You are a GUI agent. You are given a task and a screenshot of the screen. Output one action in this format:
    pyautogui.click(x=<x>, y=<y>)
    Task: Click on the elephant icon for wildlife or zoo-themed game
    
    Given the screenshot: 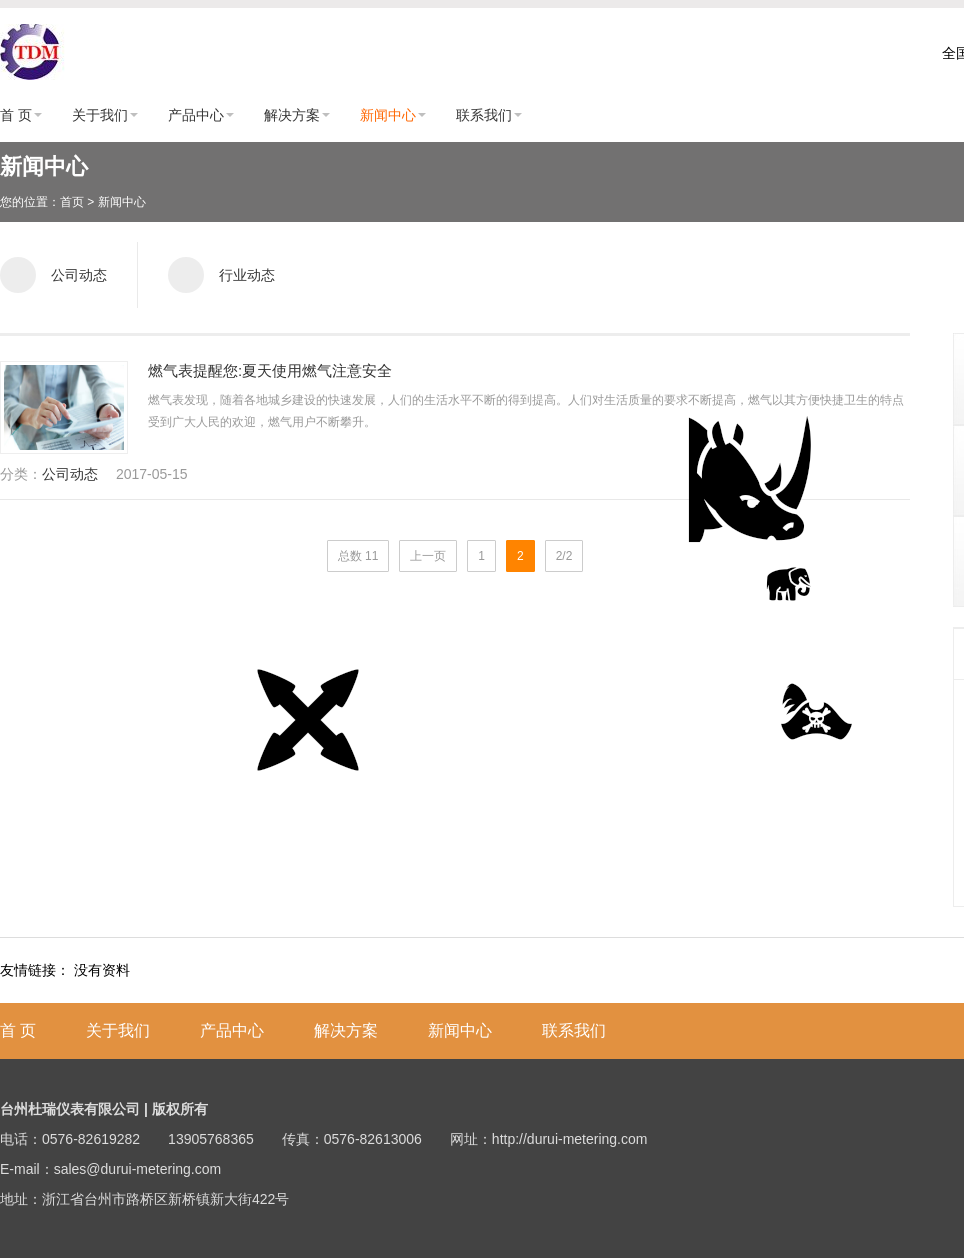 What is the action you would take?
    pyautogui.click(x=789, y=584)
    